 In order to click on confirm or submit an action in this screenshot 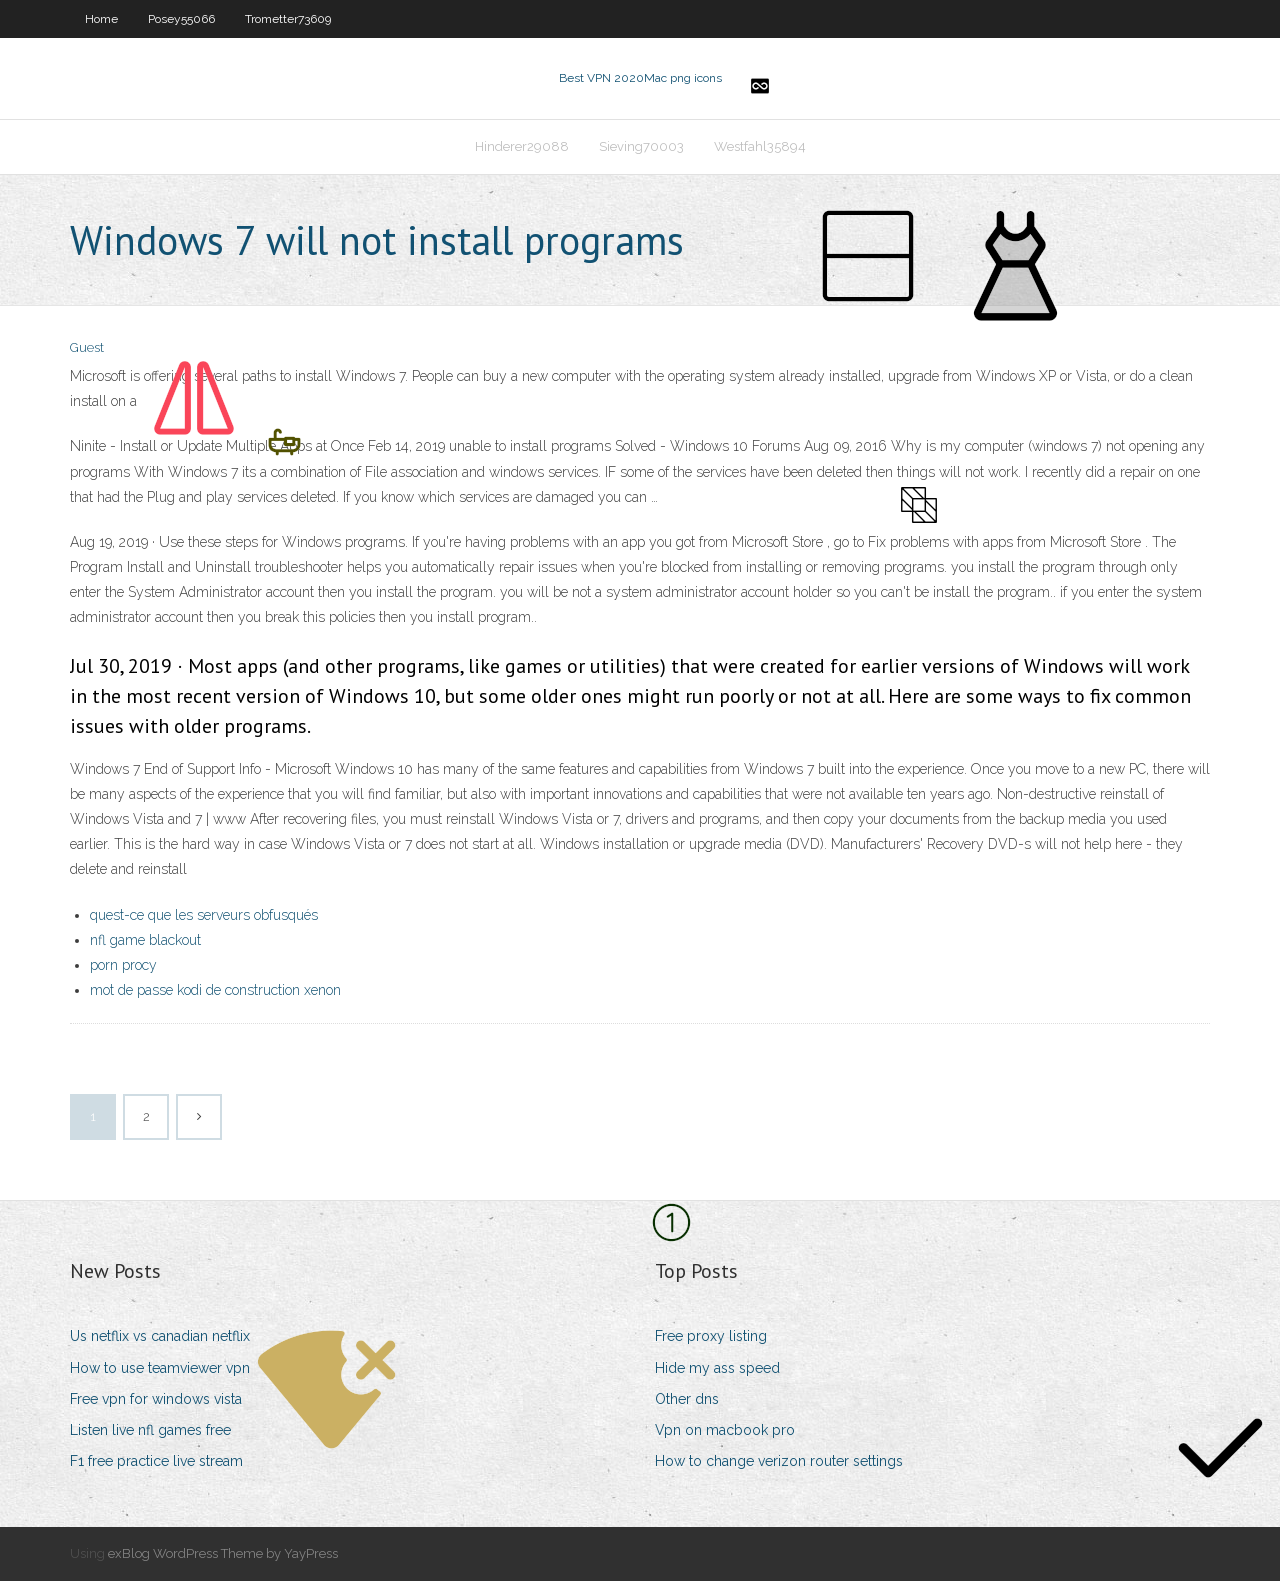, I will do `click(1218, 1448)`.